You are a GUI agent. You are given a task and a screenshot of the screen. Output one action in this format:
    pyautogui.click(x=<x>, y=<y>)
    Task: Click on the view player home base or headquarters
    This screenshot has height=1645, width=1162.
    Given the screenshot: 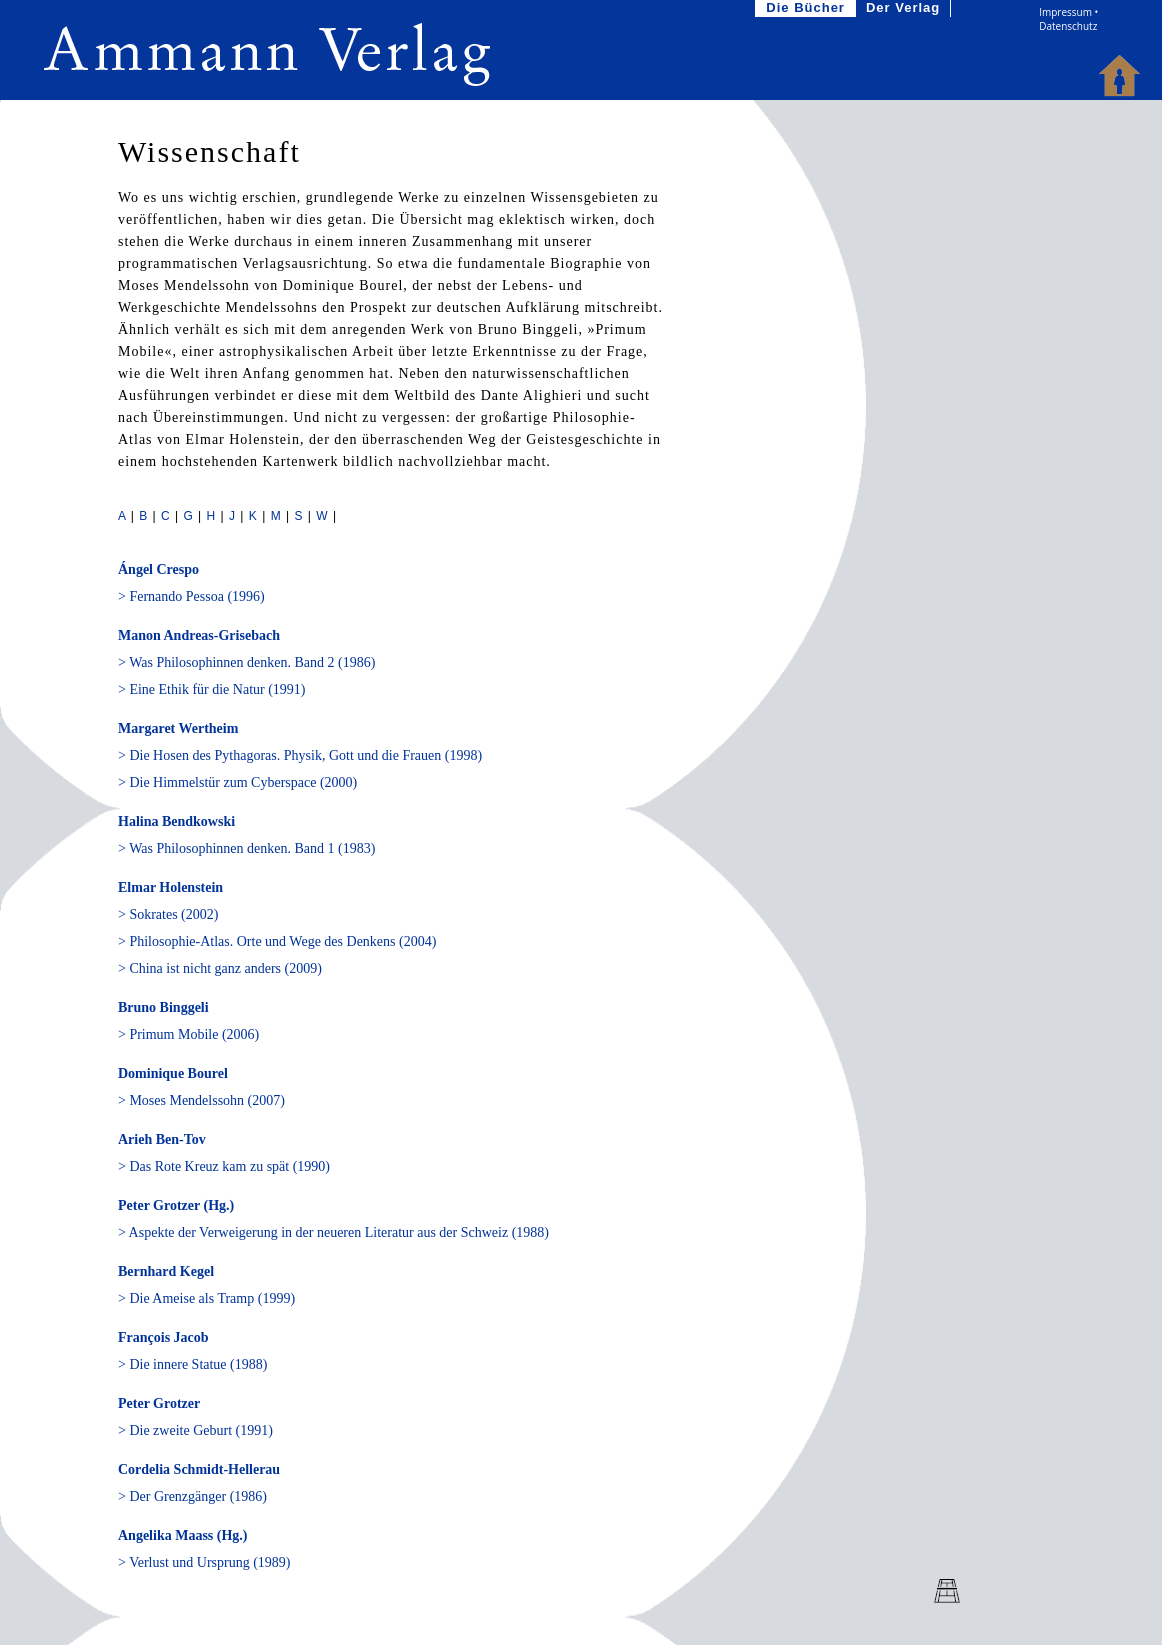 What is the action you would take?
    pyautogui.click(x=1119, y=75)
    